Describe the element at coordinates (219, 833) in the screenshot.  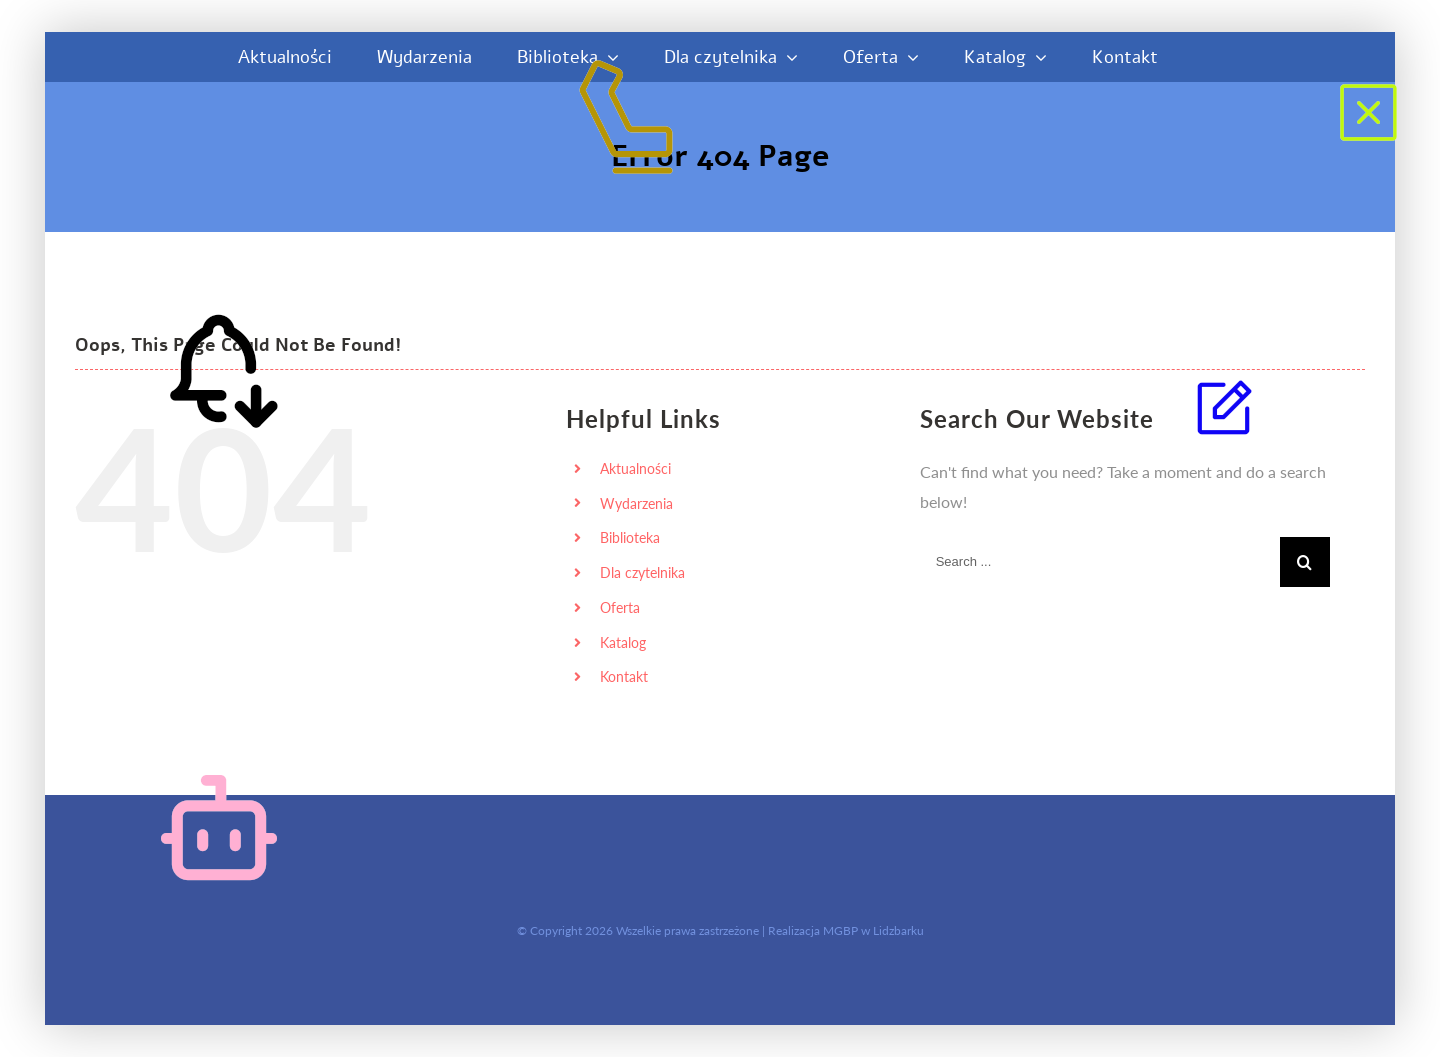
I see `view dependabot alerts and automated dependency updates` at that location.